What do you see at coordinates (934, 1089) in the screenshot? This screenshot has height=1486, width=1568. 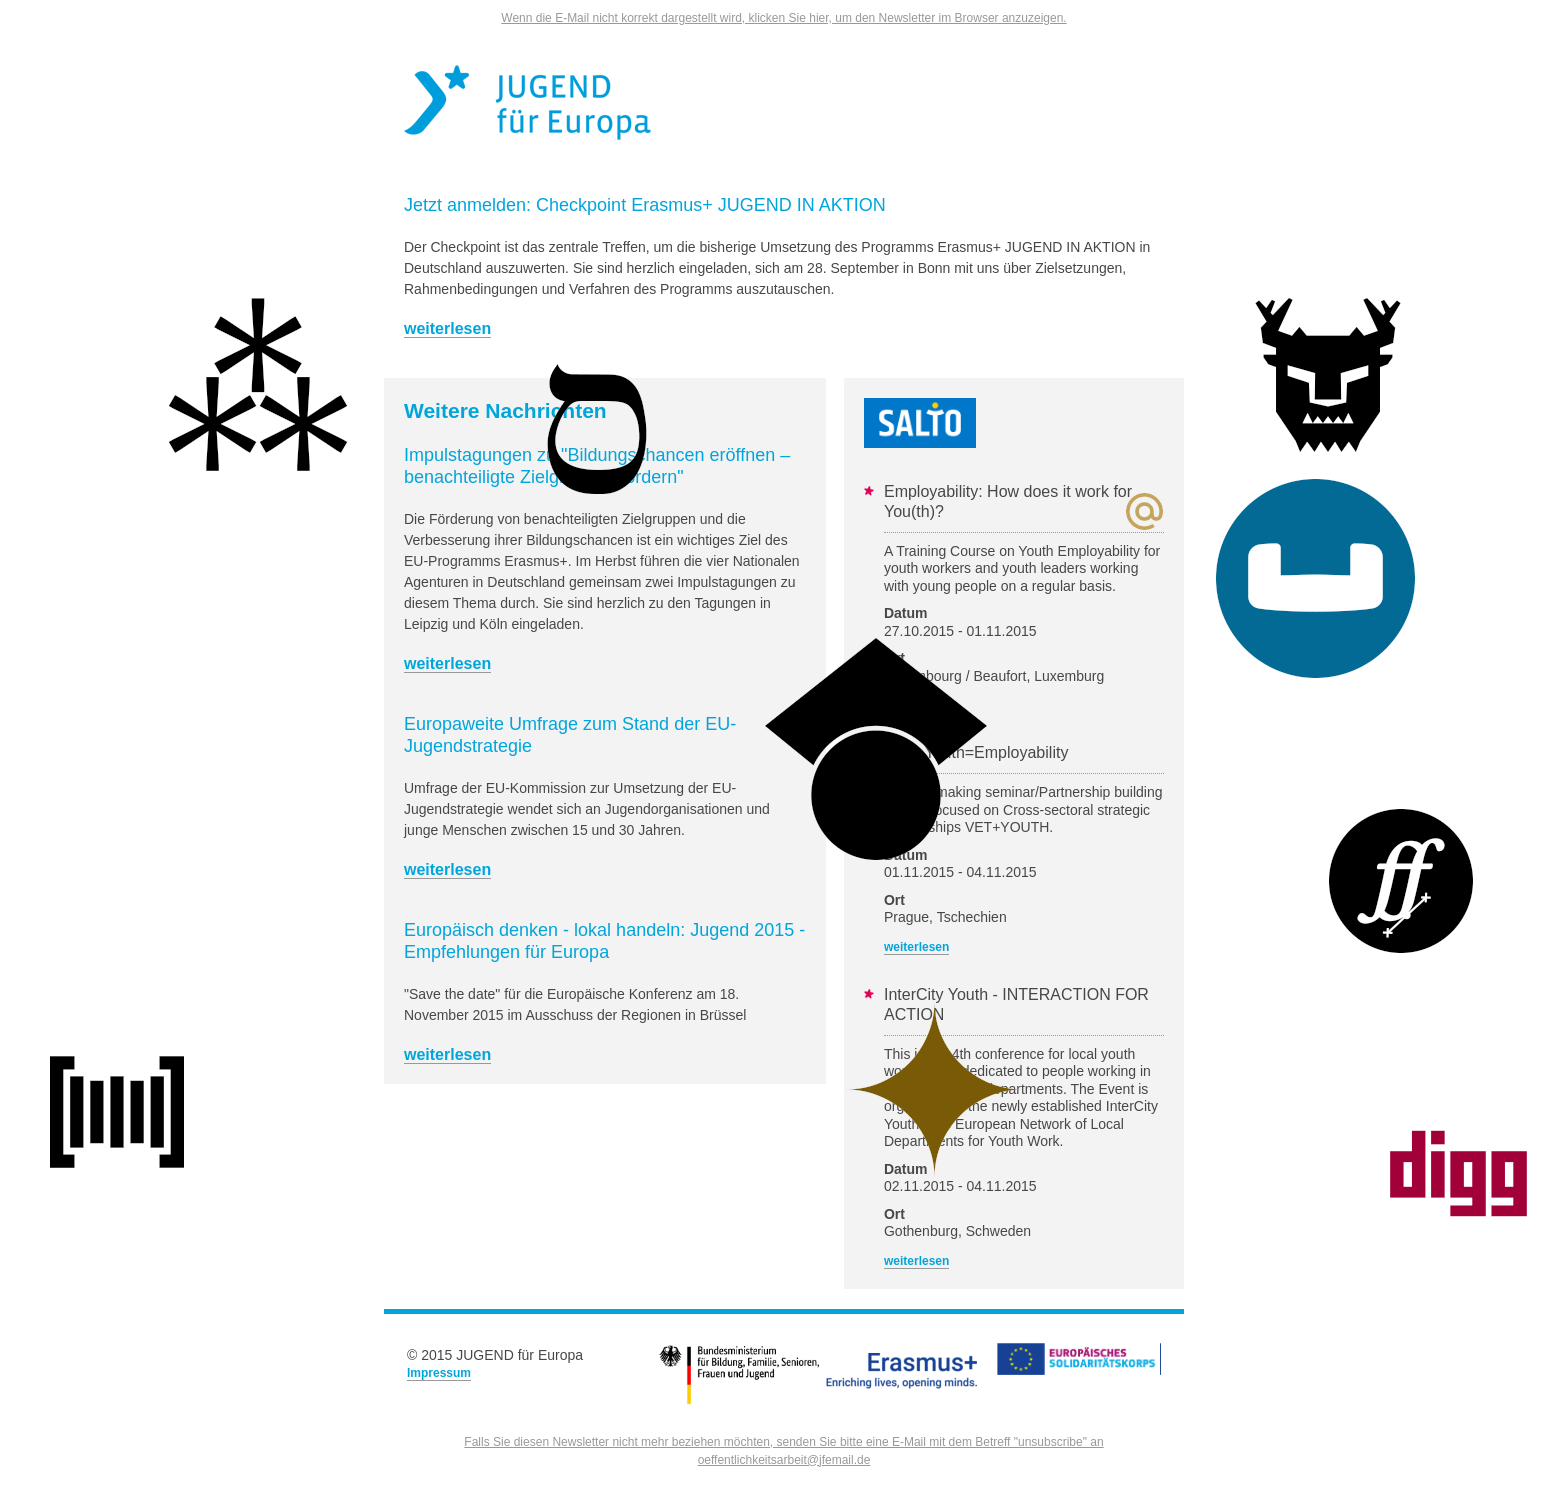 I see `open Google Gemini AI assistant` at bounding box center [934, 1089].